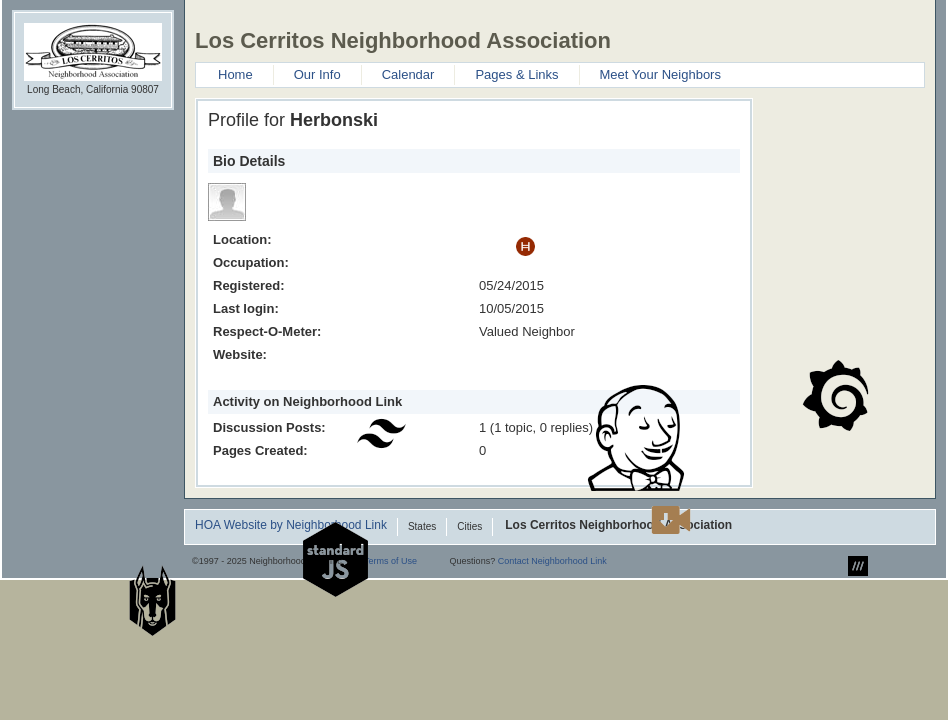  What do you see at coordinates (381, 433) in the screenshot?
I see `tailwind css framework logo` at bounding box center [381, 433].